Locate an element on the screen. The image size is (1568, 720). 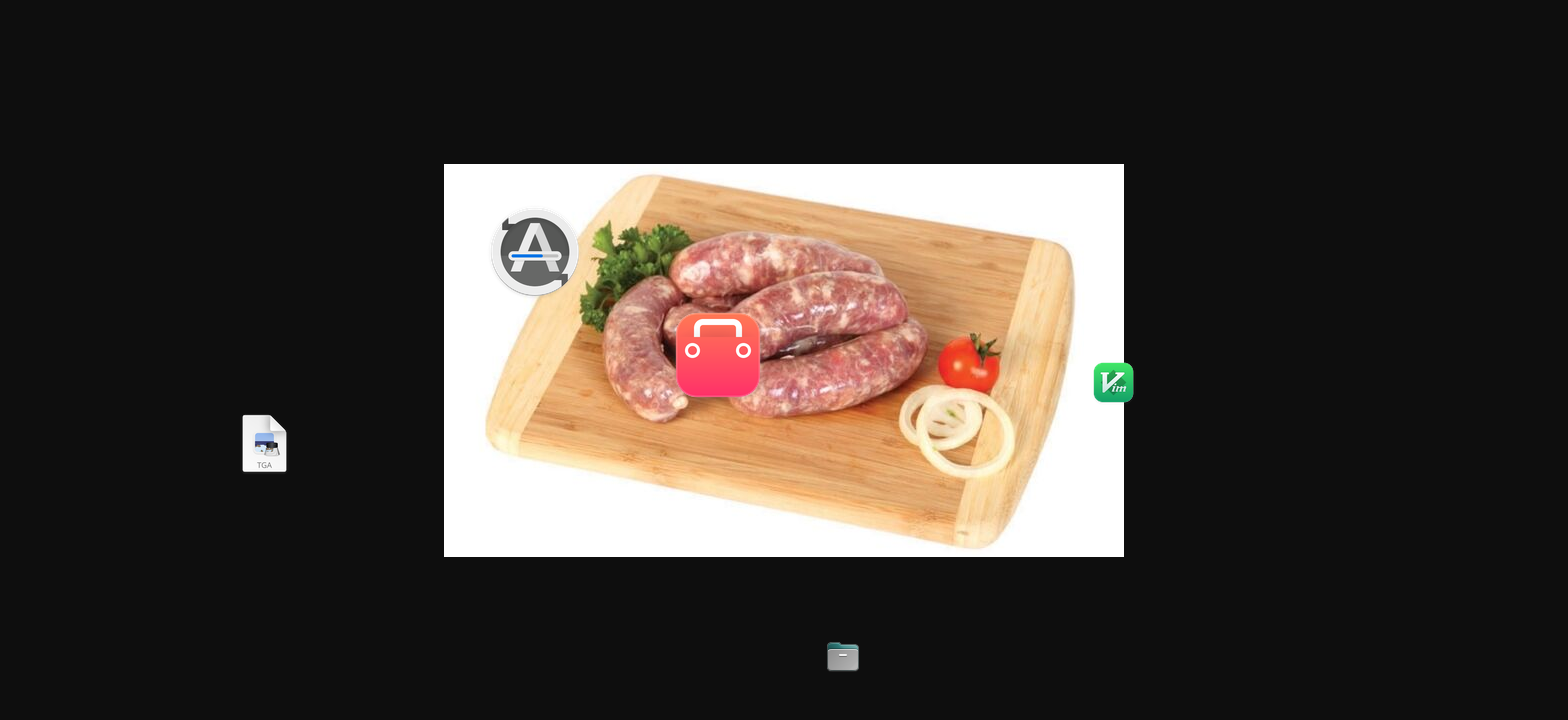
open vim text editor is located at coordinates (1113, 382).